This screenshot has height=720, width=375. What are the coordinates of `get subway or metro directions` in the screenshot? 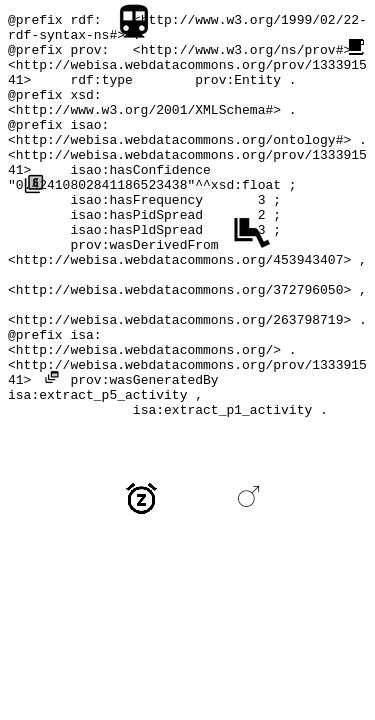 It's located at (134, 22).